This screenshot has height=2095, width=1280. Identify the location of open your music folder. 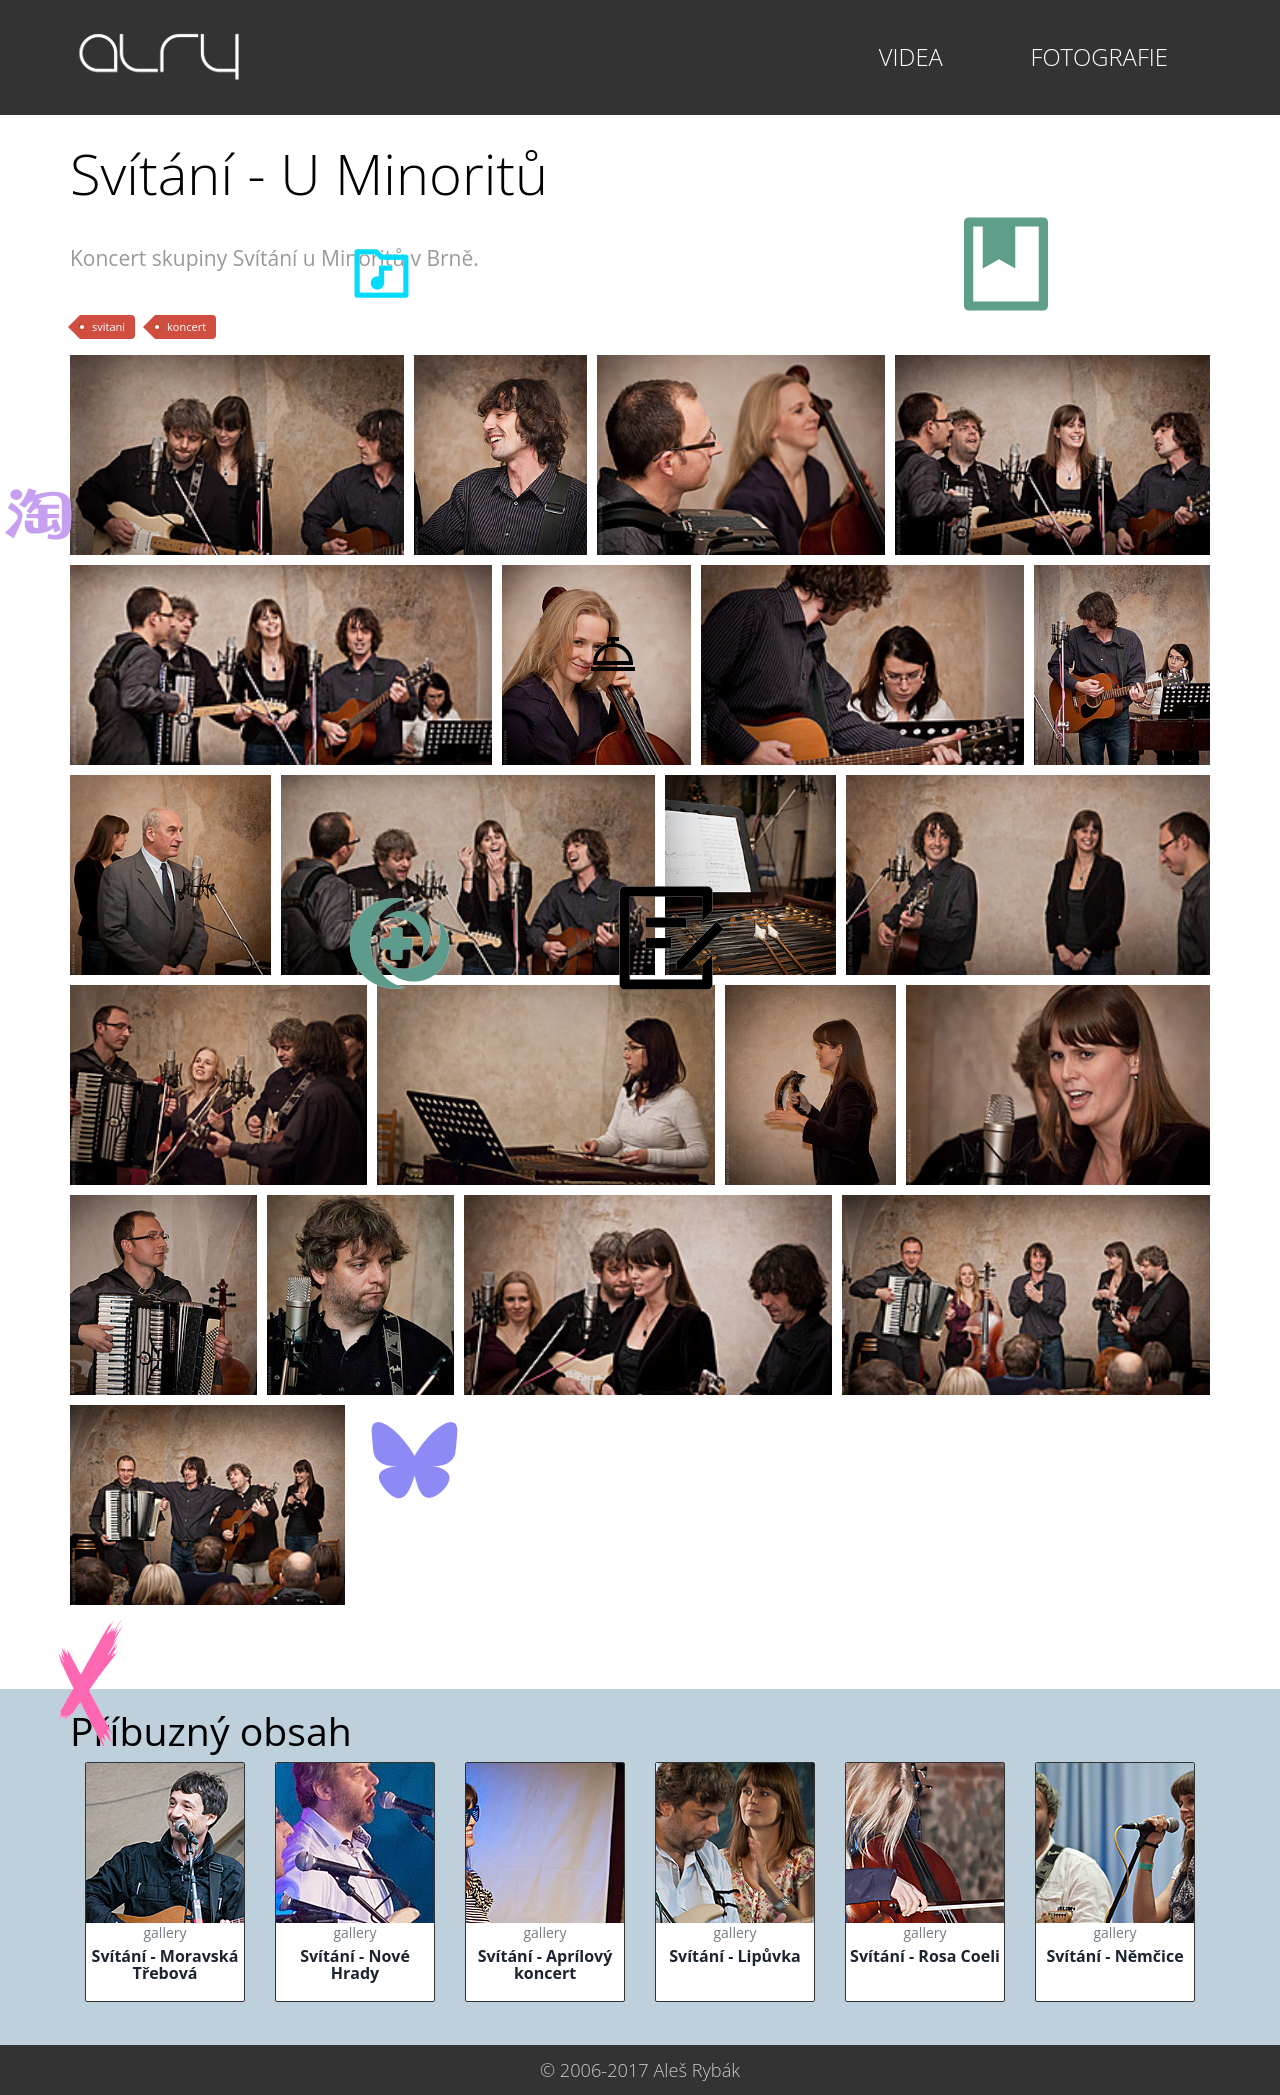
(381, 273).